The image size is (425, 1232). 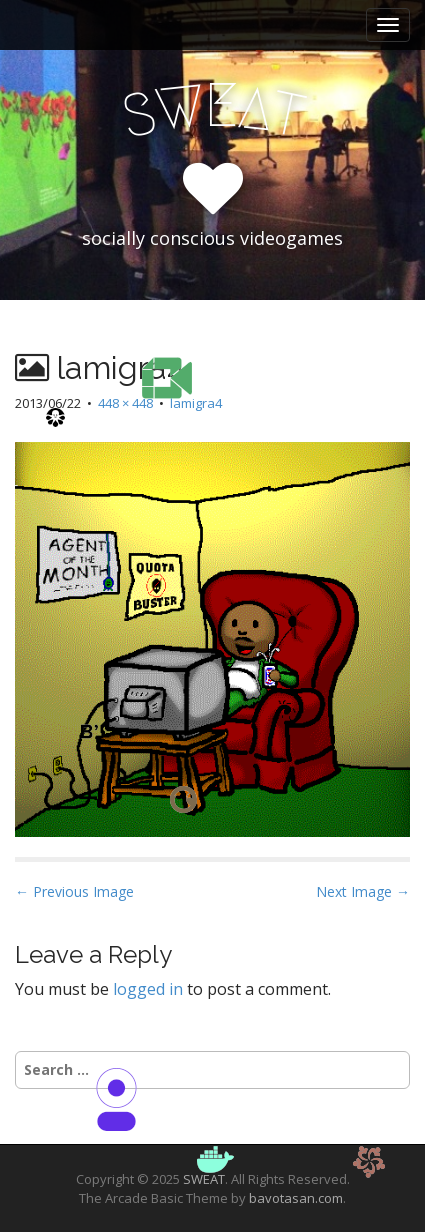 What do you see at coordinates (55, 417) in the screenshot?
I see `visit the Custom Ink website` at bounding box center [55, 417].